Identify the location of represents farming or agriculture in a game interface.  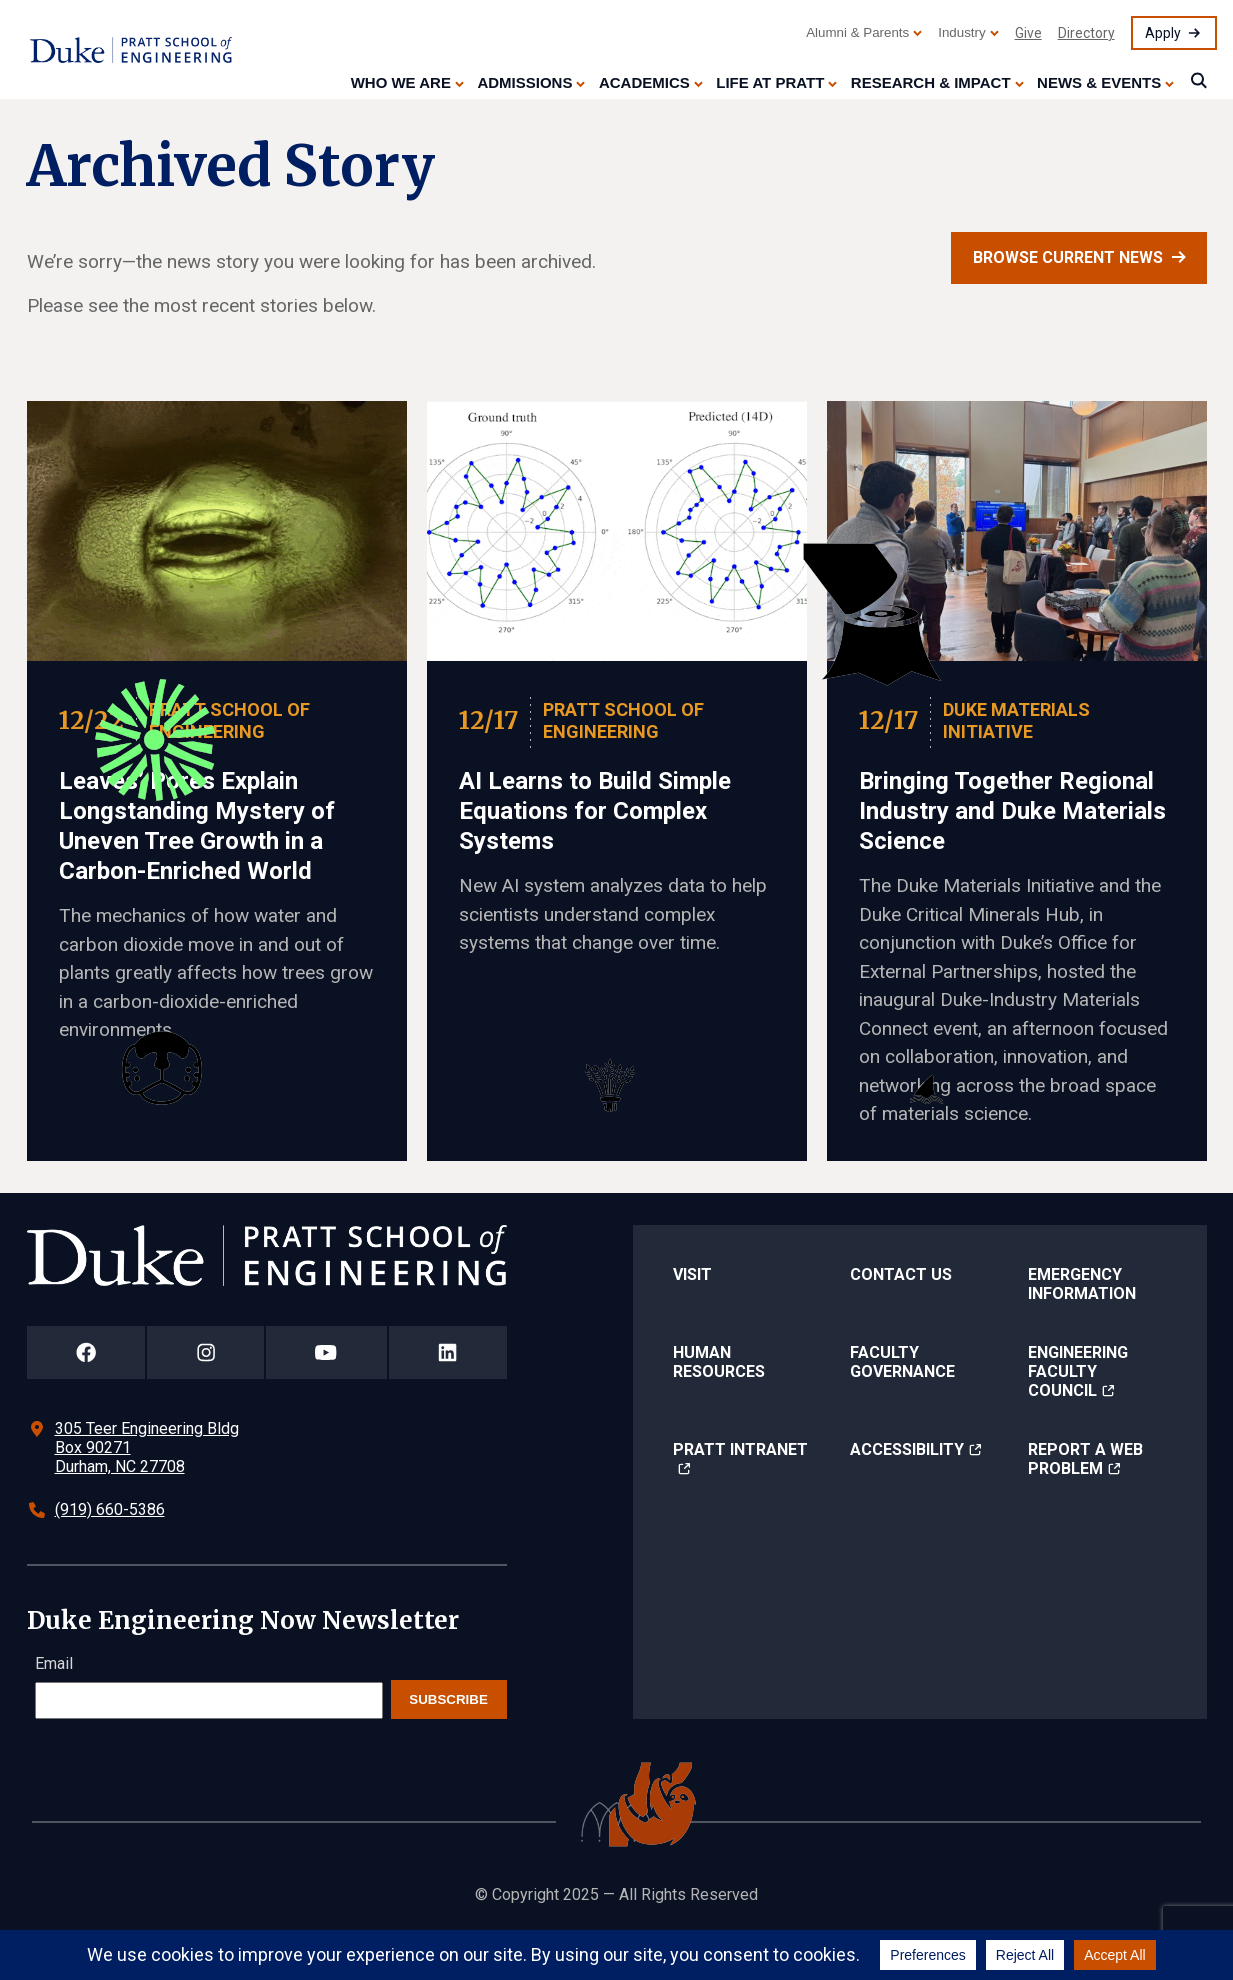
(610, 1085).